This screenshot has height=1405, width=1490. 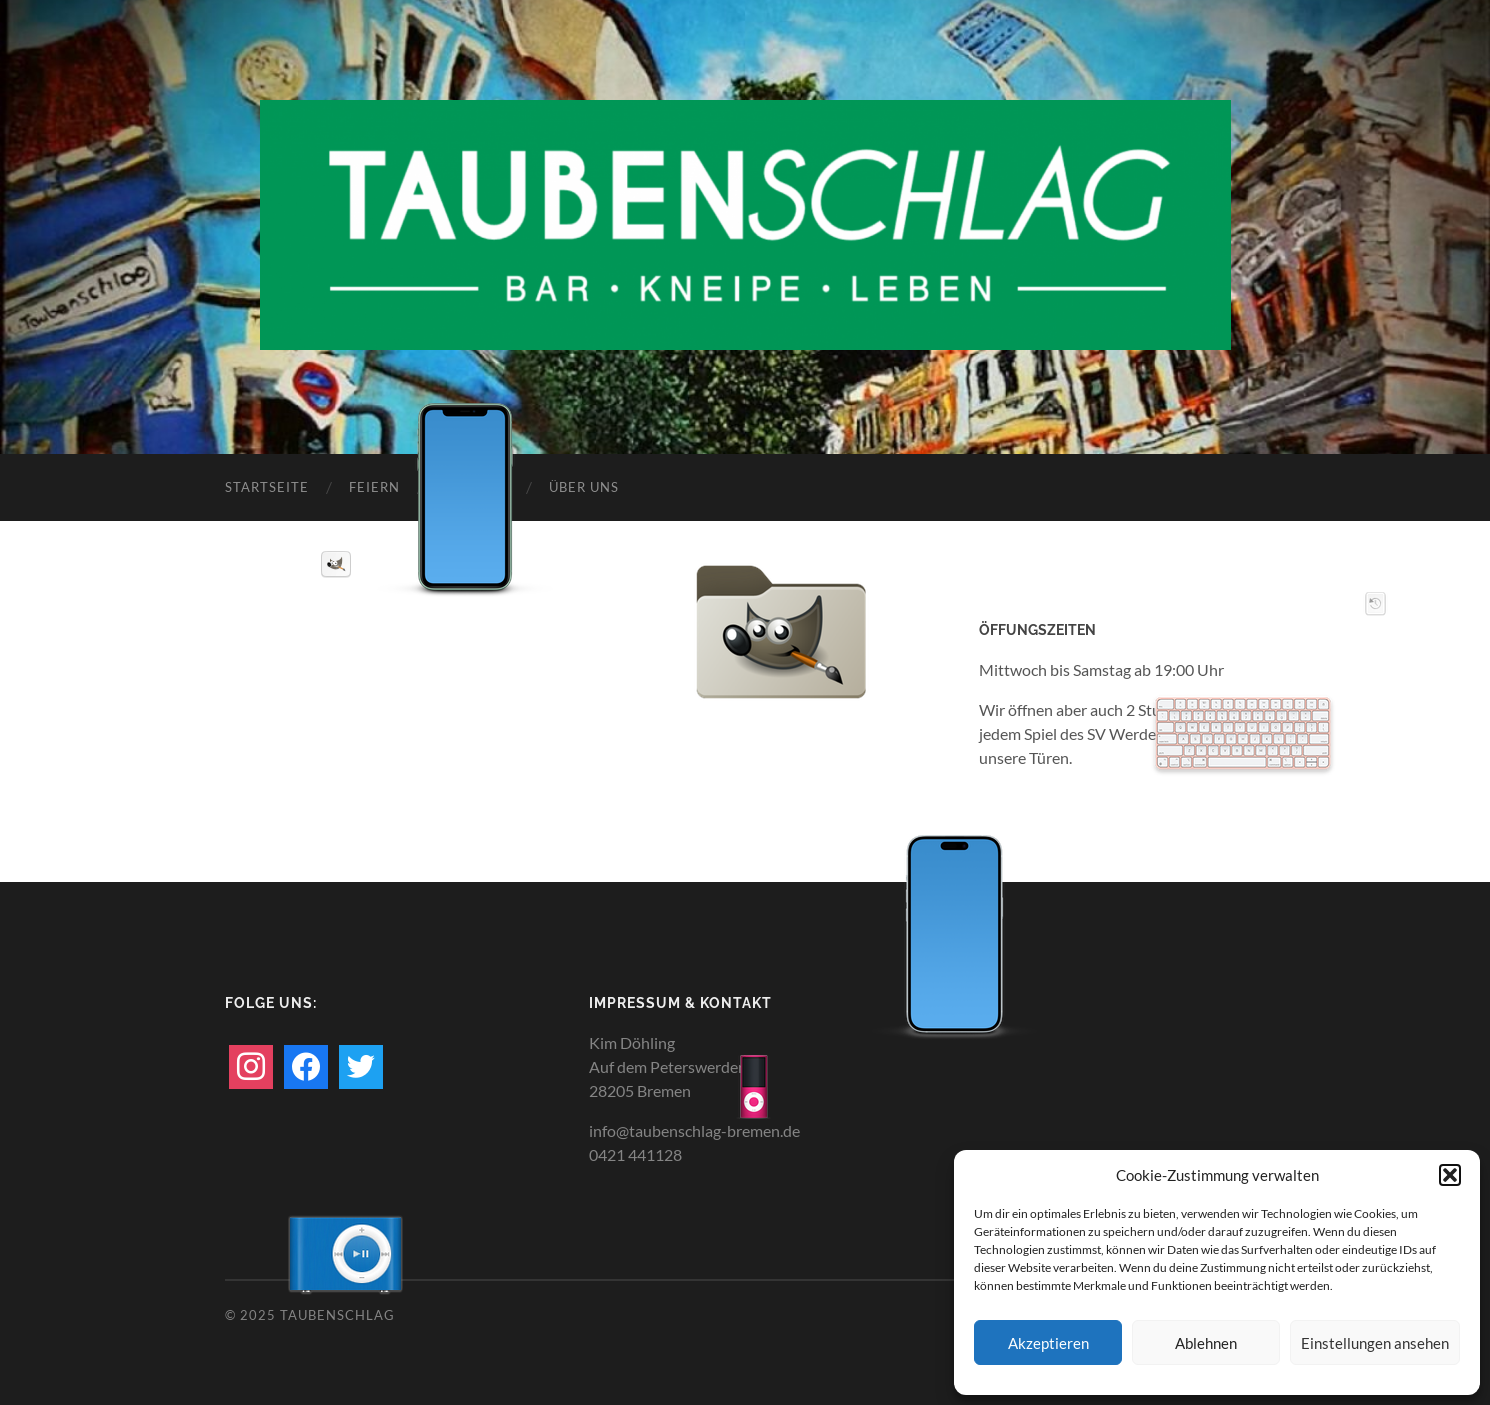 I want to click on iPod nano device in pink, so click(x=753, y=1087).